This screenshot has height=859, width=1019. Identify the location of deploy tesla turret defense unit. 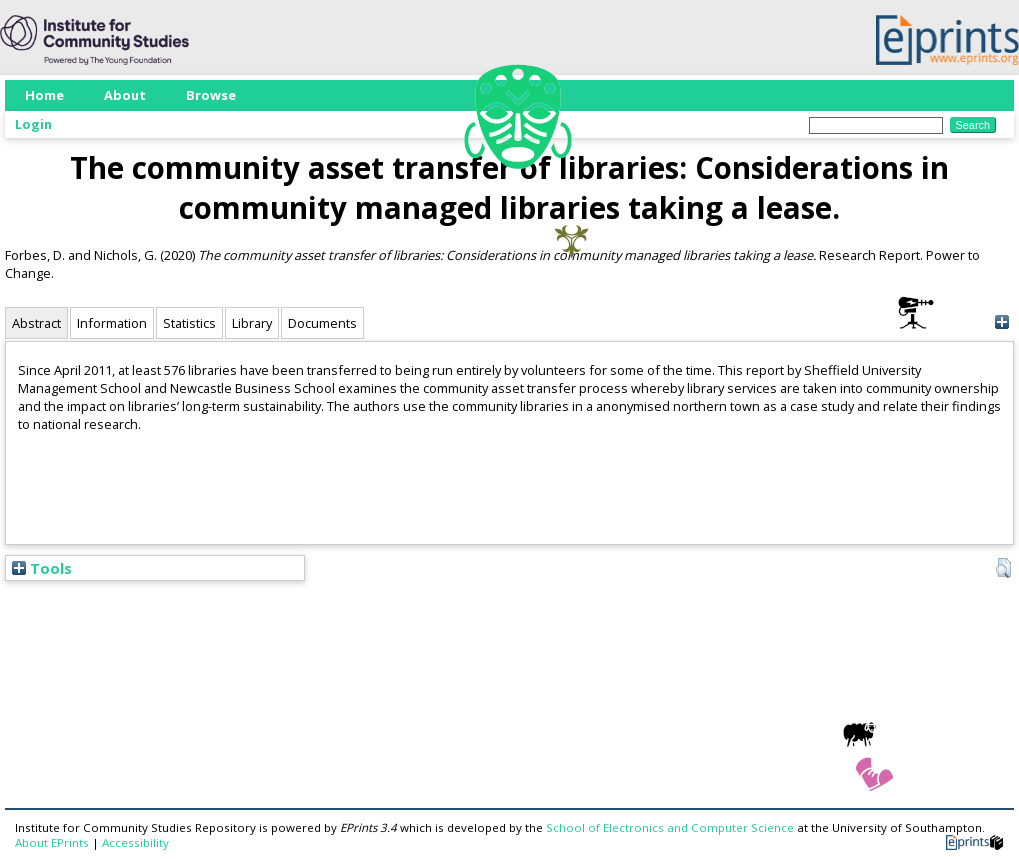
(916, 311).